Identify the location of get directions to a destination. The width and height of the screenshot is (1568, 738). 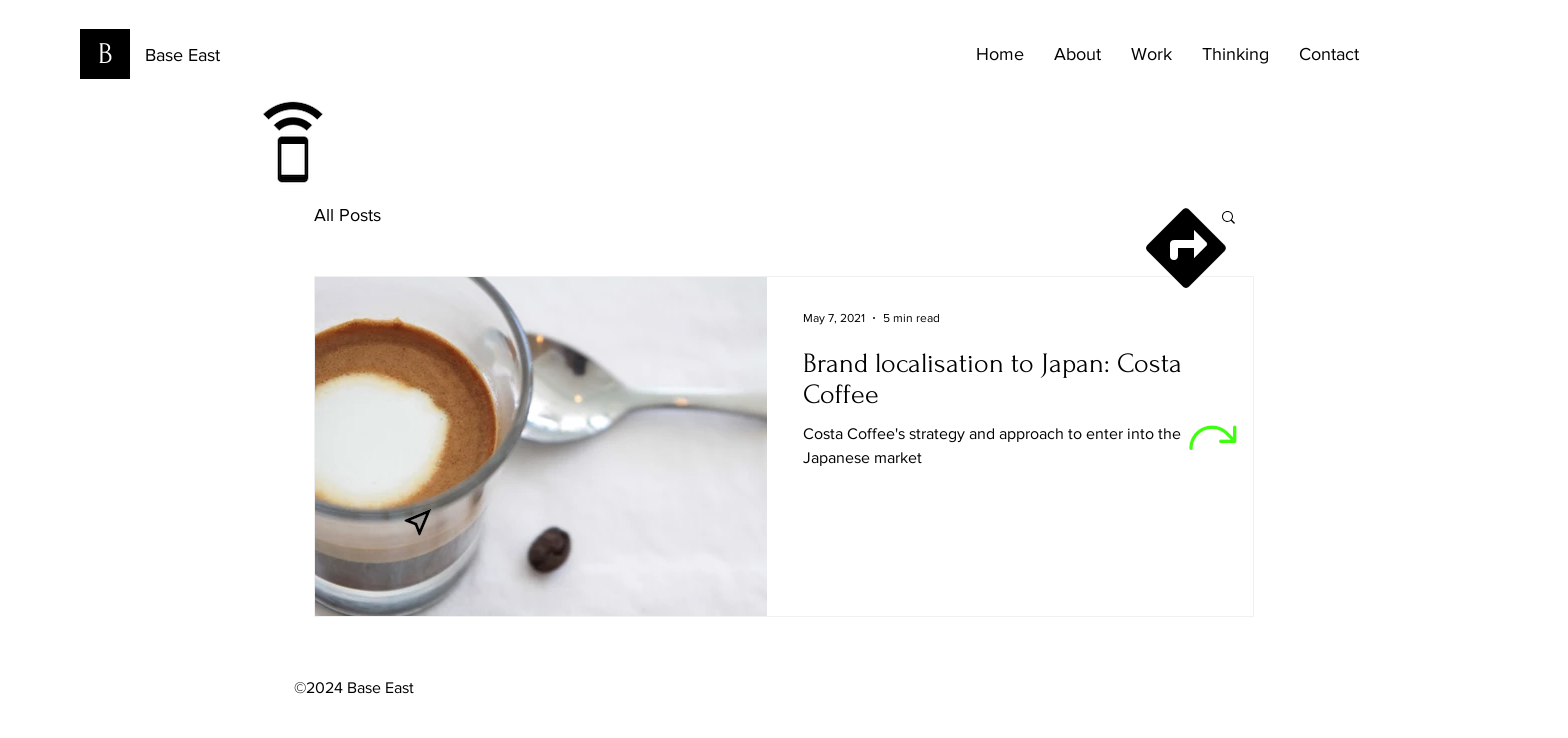
(1186, 248).